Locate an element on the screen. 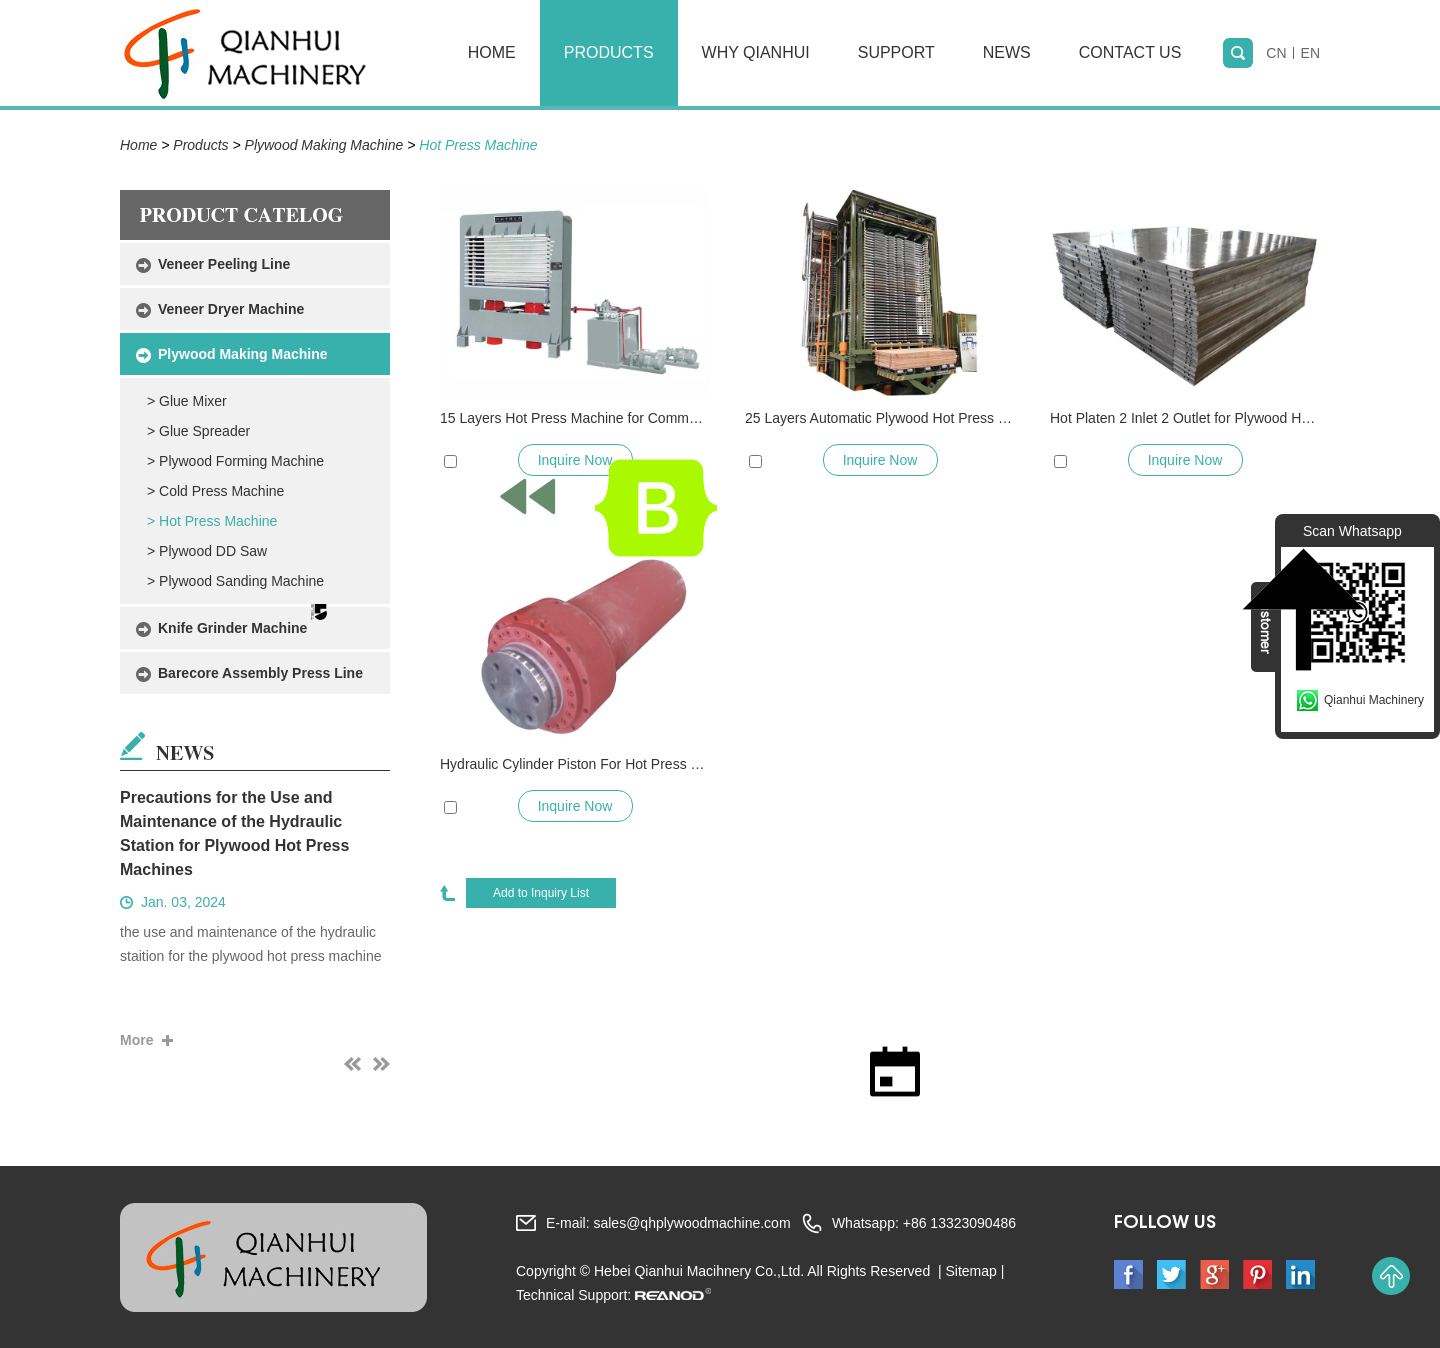  visit the Tele 5 television network website is located at coordinates (319, 612).